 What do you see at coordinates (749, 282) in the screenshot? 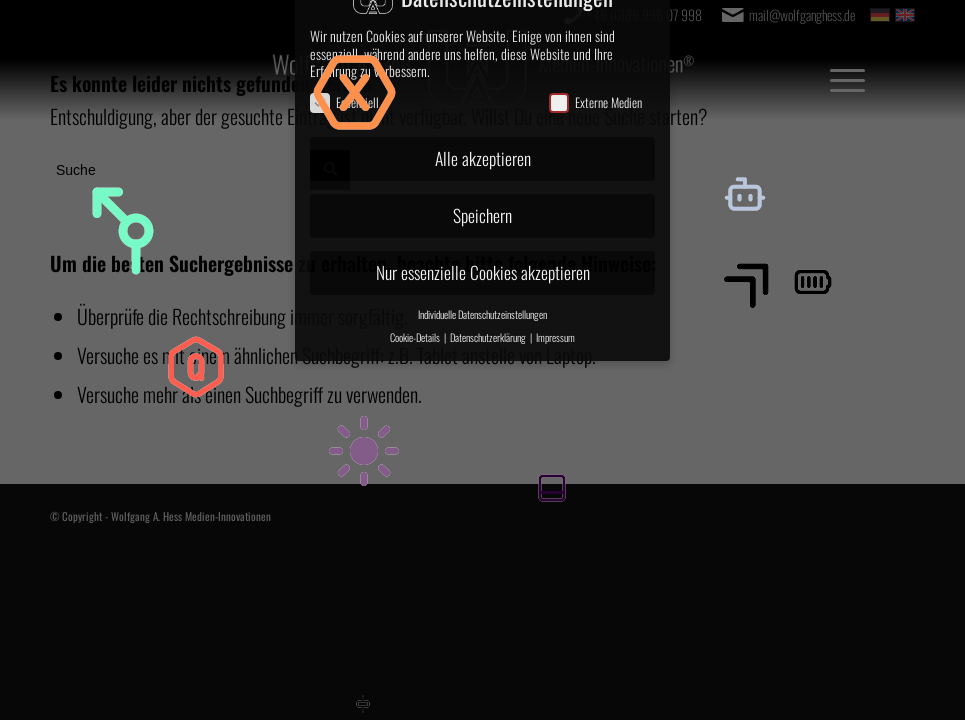
I see `expand content to full screen` at bounding box center [749, 282].